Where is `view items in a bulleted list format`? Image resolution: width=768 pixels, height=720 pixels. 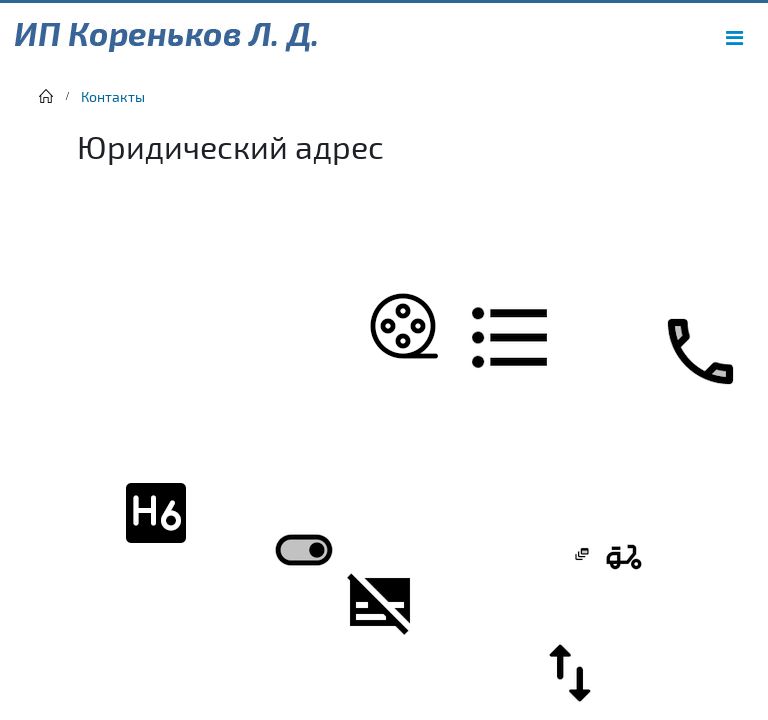
view items in a bulleted list format is located at coordinates (510, 337).